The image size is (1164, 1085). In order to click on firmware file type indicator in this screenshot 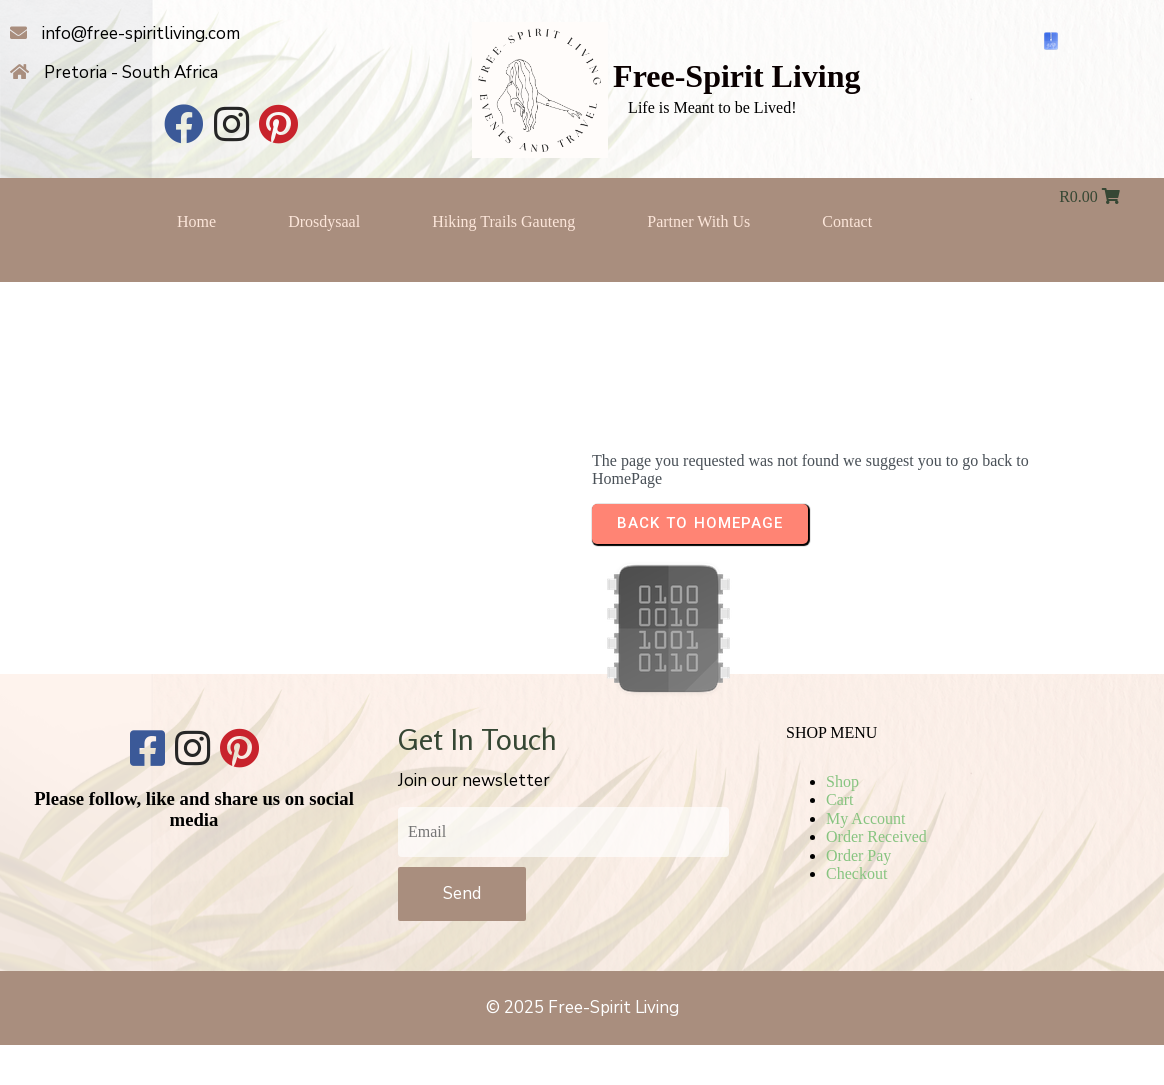, I will do `click(668, 628)`.